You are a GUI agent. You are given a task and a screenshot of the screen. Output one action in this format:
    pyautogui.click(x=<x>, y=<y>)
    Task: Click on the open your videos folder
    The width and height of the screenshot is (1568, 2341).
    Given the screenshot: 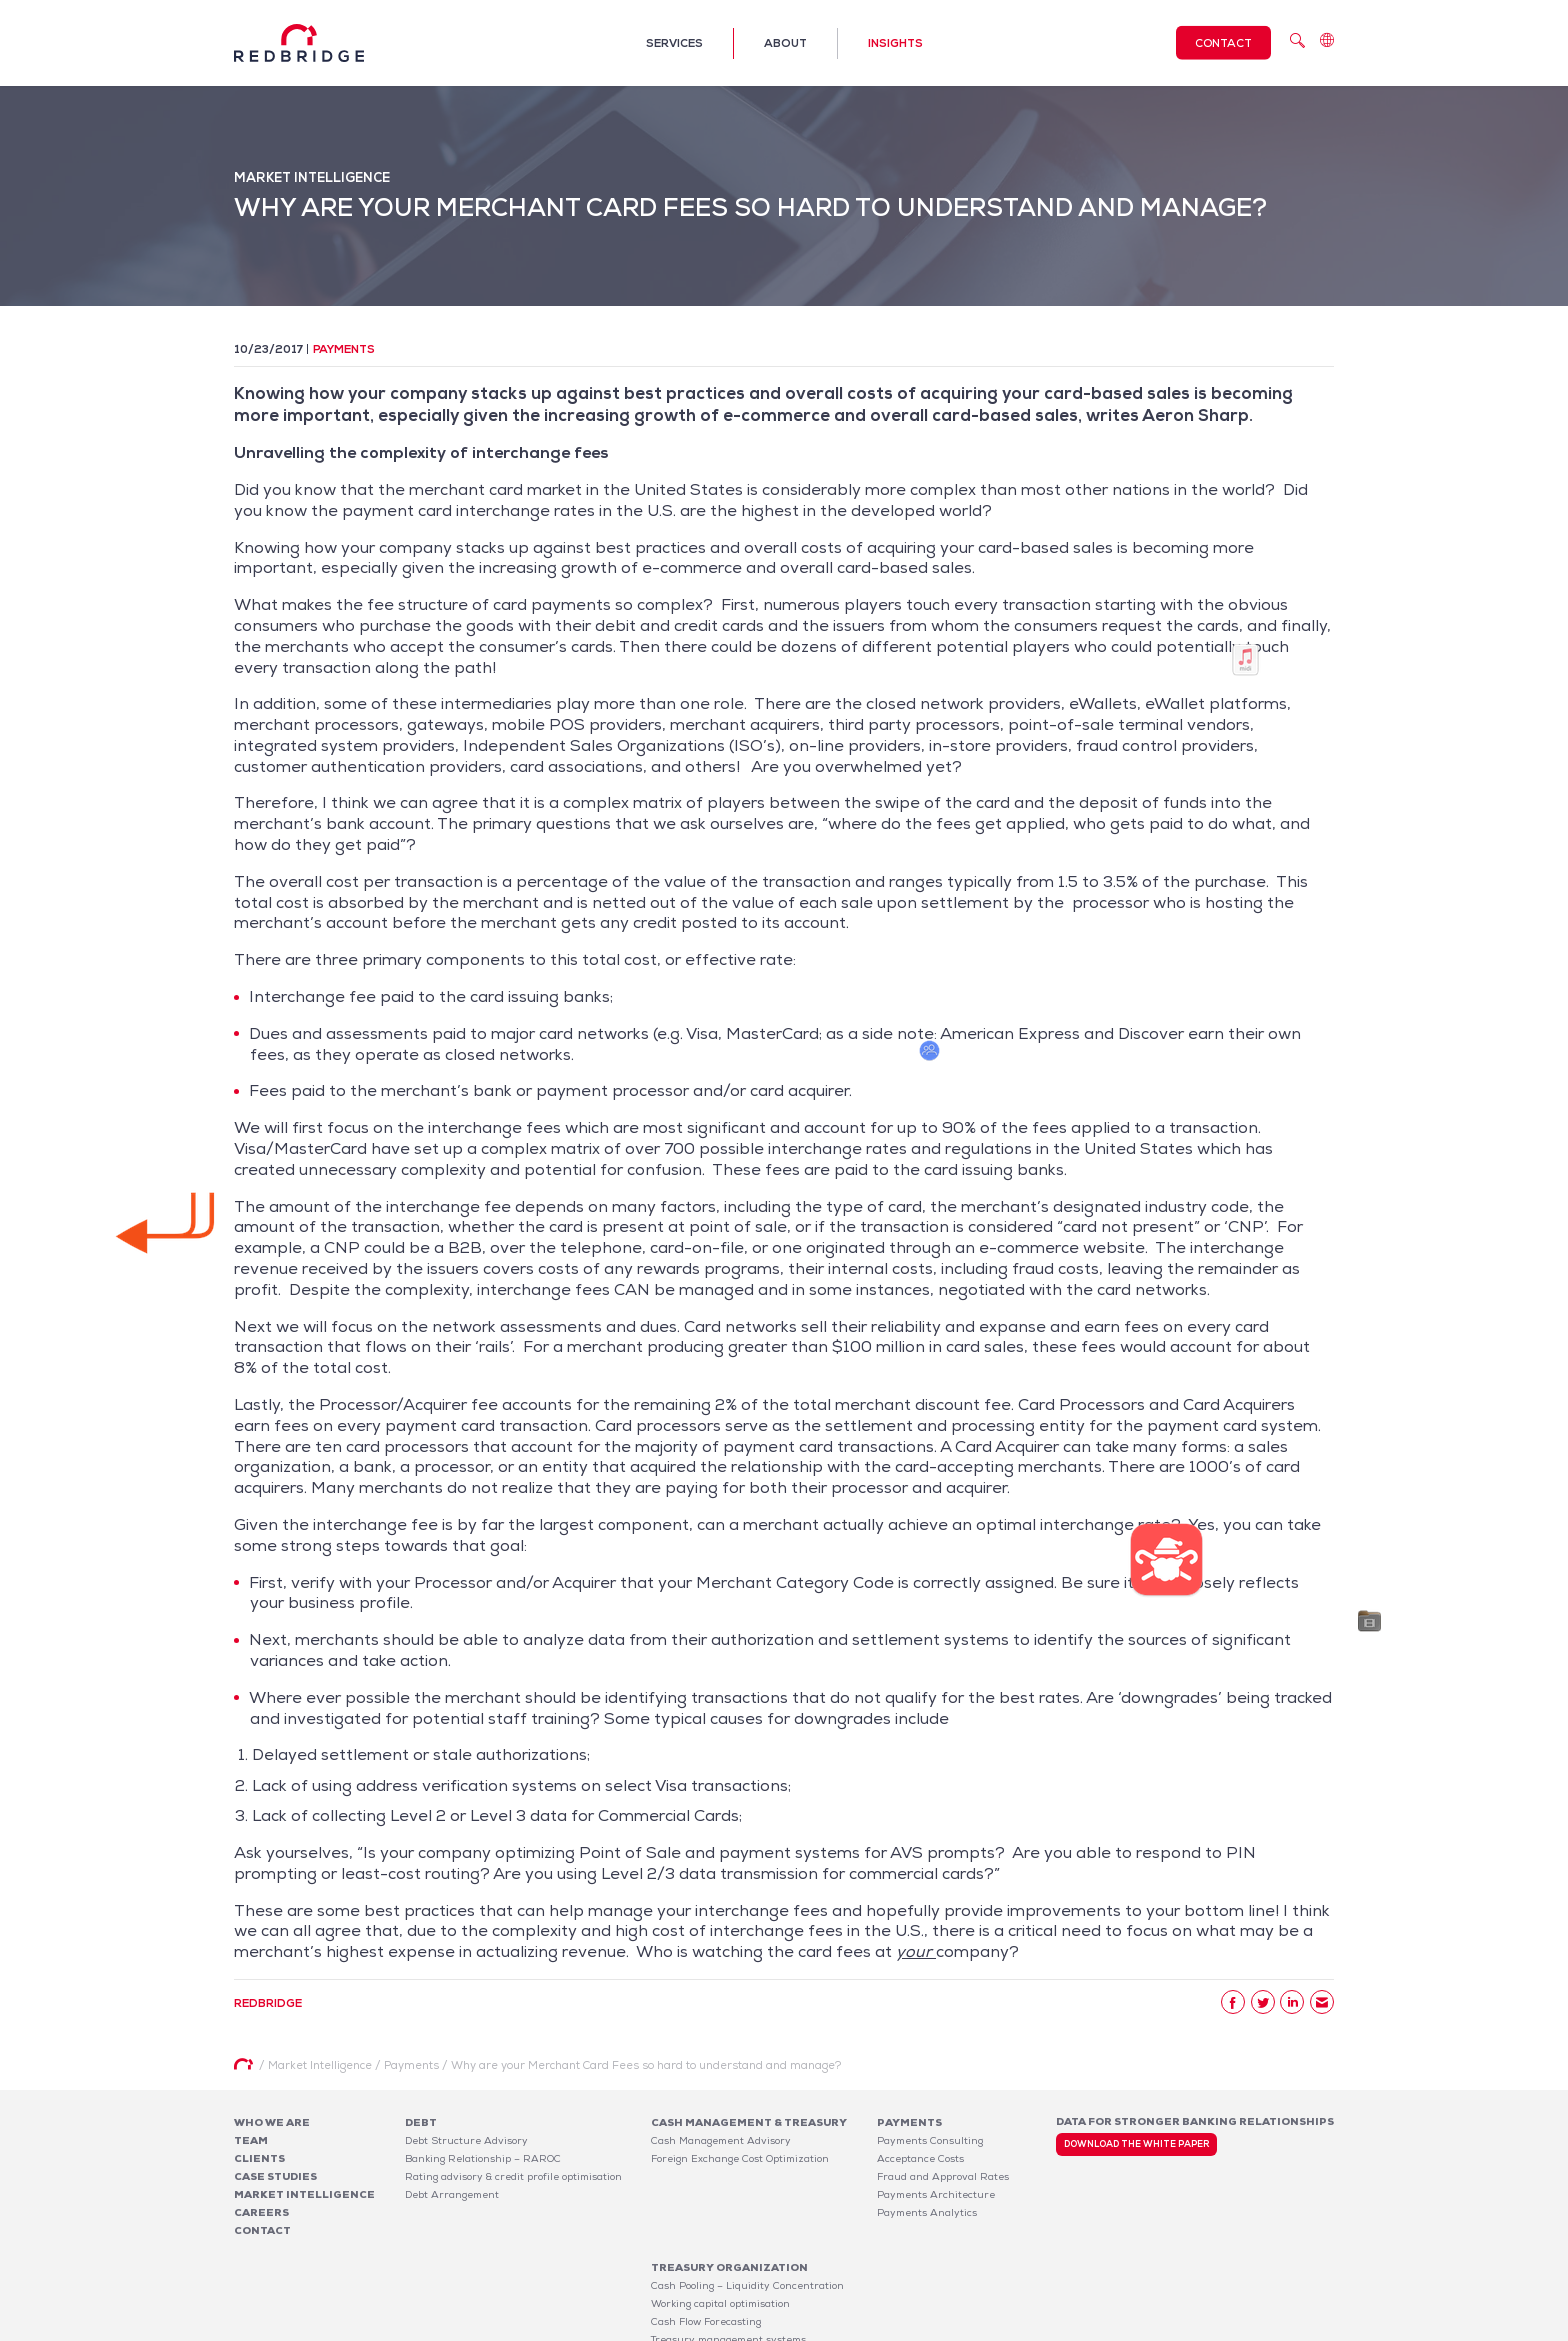 What is the action you would take?
    pyautogui.click(x=1369, y=1620)
    